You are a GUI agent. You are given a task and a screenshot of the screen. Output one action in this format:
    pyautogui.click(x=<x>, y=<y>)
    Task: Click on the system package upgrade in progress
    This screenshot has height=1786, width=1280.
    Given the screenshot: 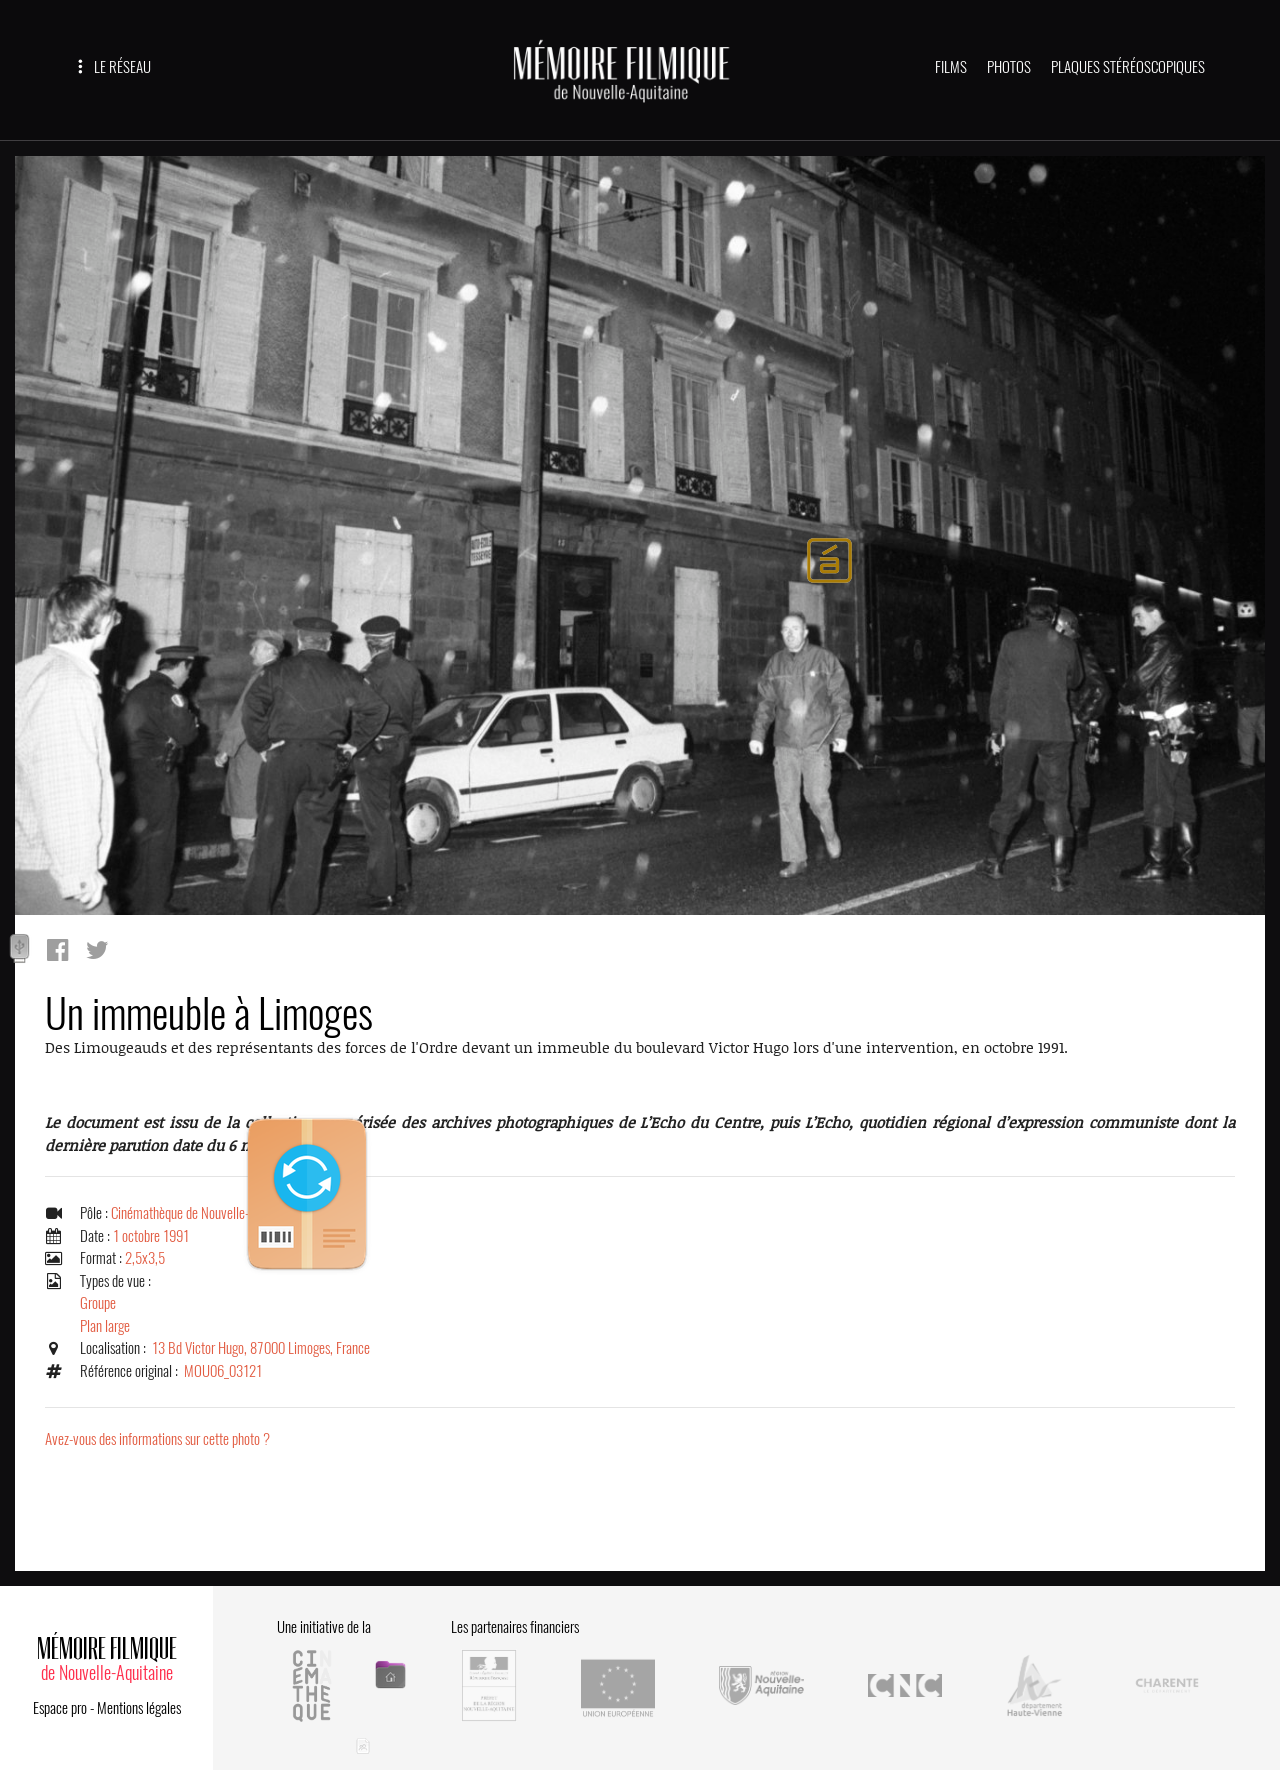 What is the action you would take?
    pyautogui.click(x=307, y=1194)
    